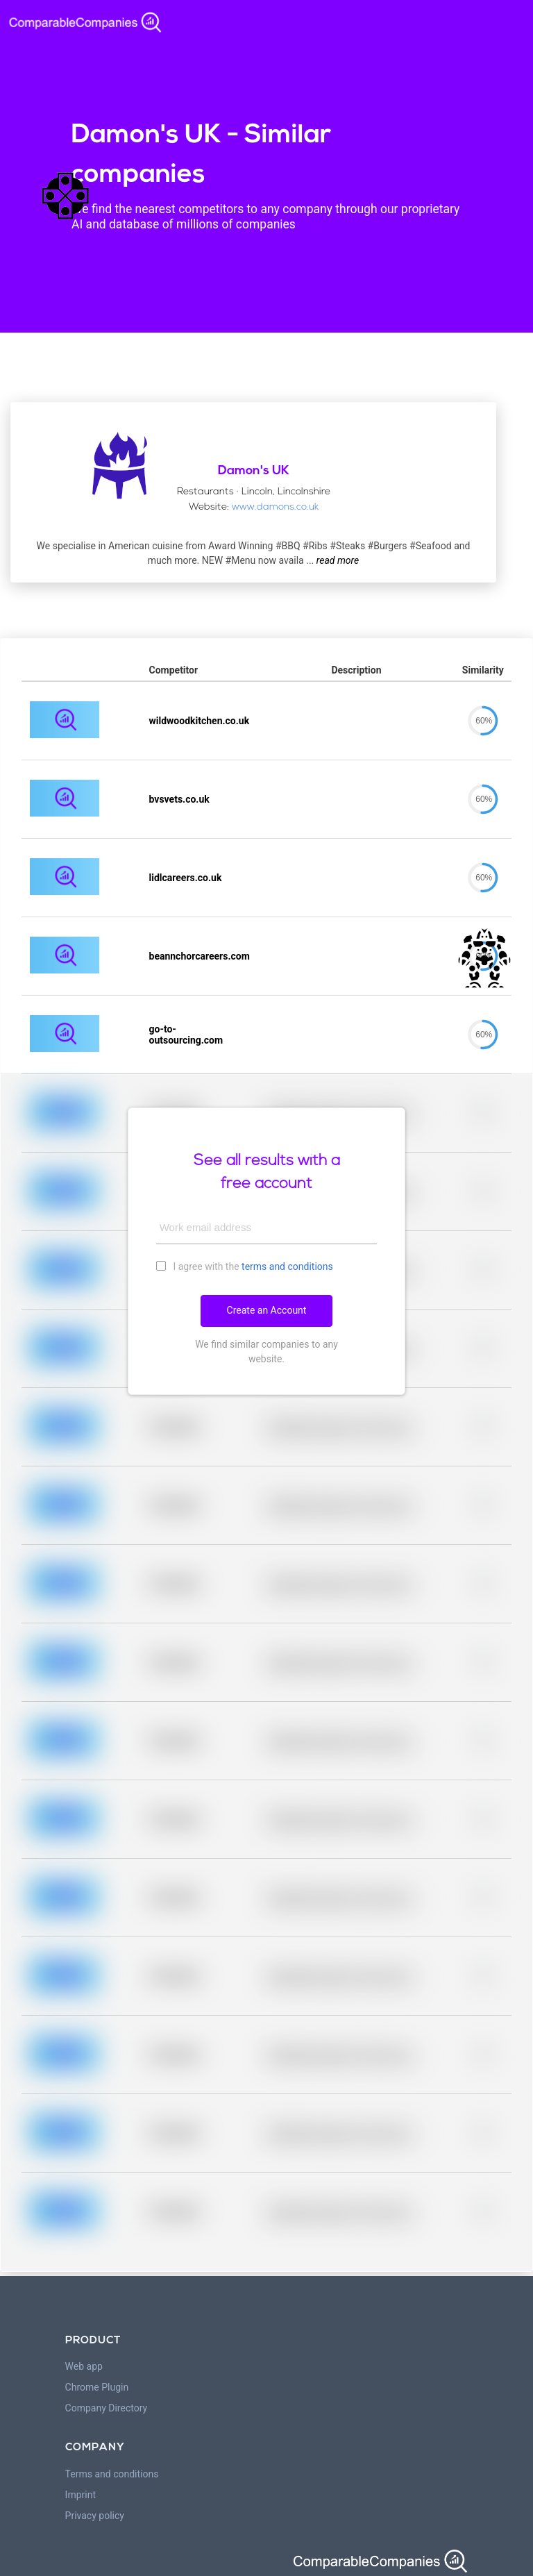 The height and width of the screenshot is (2576, 533). What do you see at coordinates (119, 465) in the screenshot?
I see `indicates fire pit or outdoor heating element` at bounding box center [119, 465].